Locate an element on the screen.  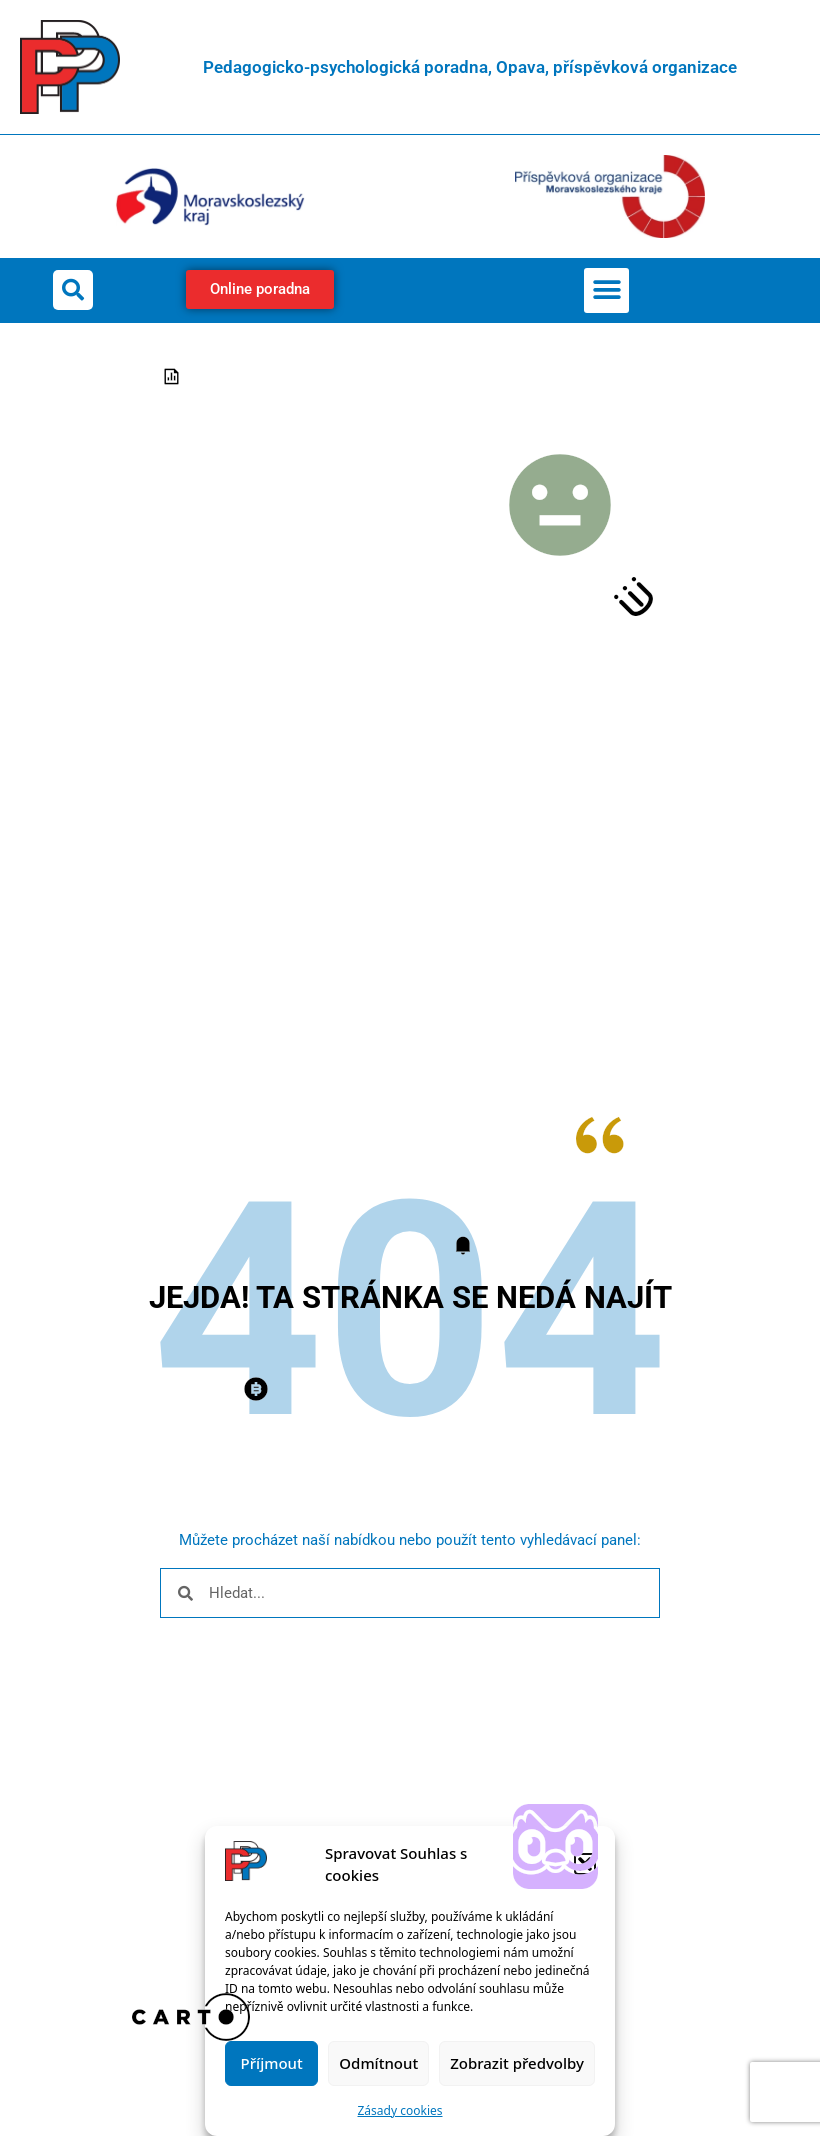
bitcoin or cryptocurrency indicator is located at coordinates (256, 1389).